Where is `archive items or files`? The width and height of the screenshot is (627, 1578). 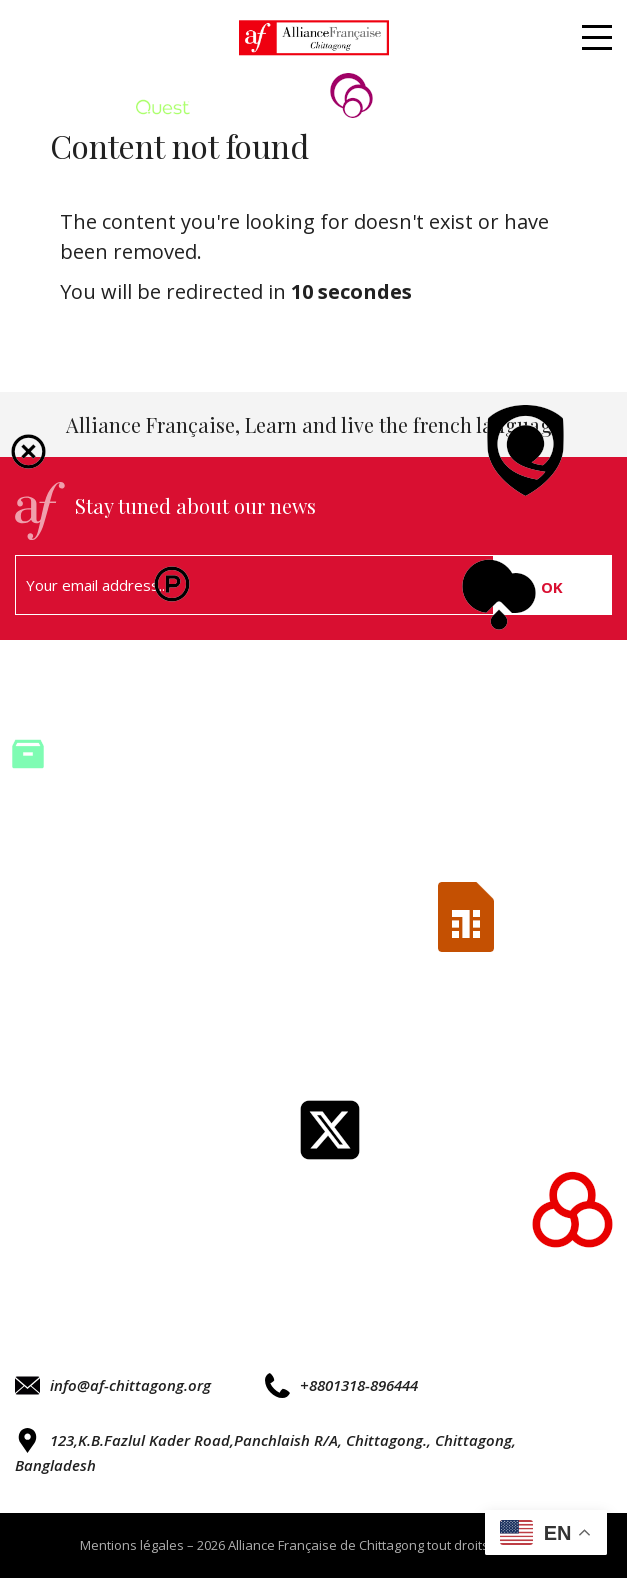 archive items or files is located at coordinates (28, 754).